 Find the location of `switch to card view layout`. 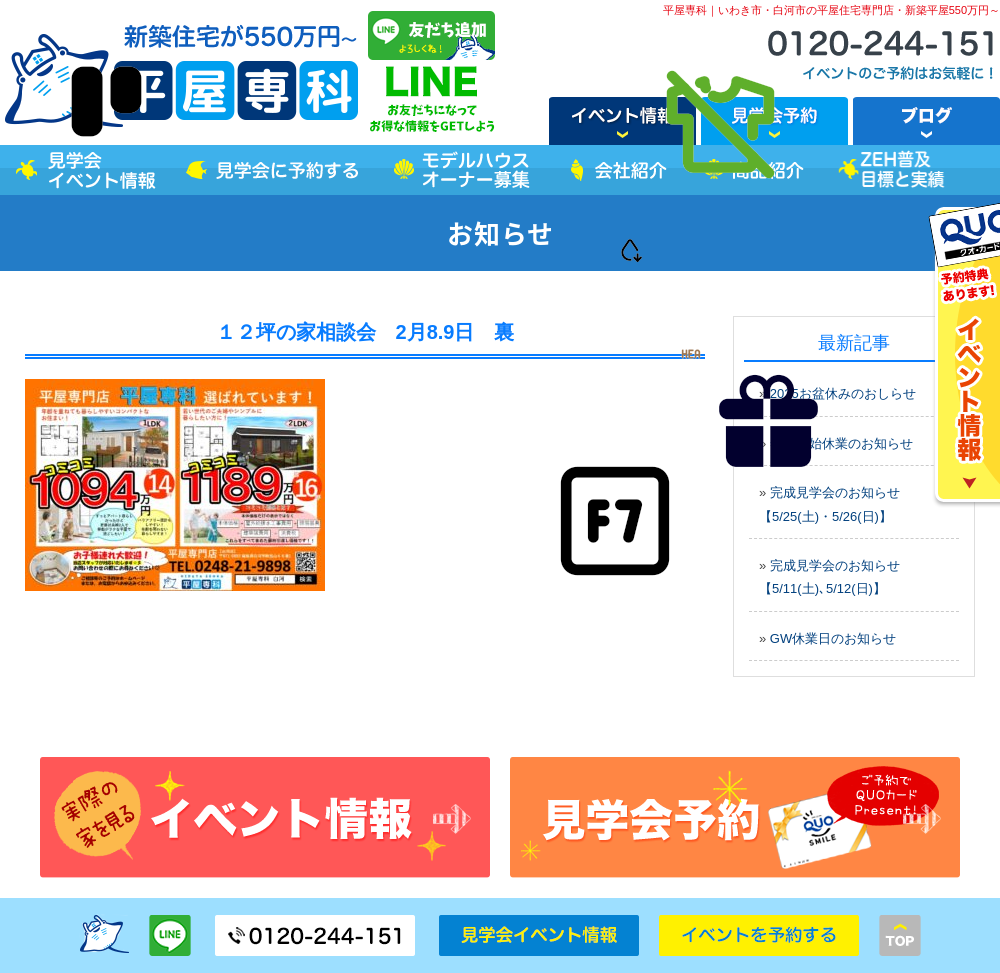

switch to card view layout is located at coordinates (106, 101).